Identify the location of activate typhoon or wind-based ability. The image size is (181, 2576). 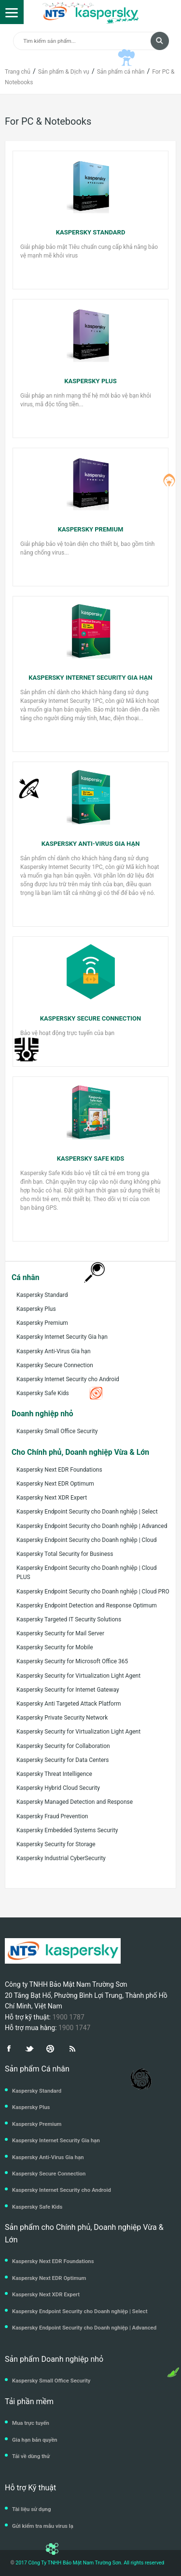
(141, 2079).